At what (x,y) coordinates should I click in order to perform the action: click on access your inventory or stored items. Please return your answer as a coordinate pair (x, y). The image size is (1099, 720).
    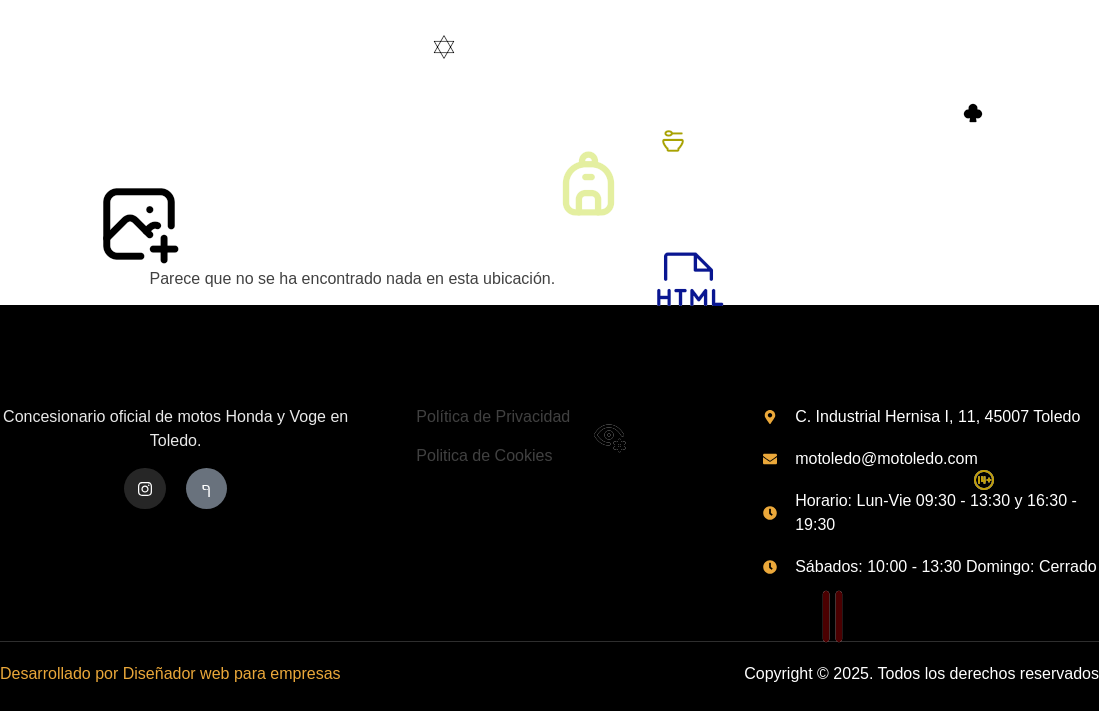
    Looking at the image, I should click on (588, 183).